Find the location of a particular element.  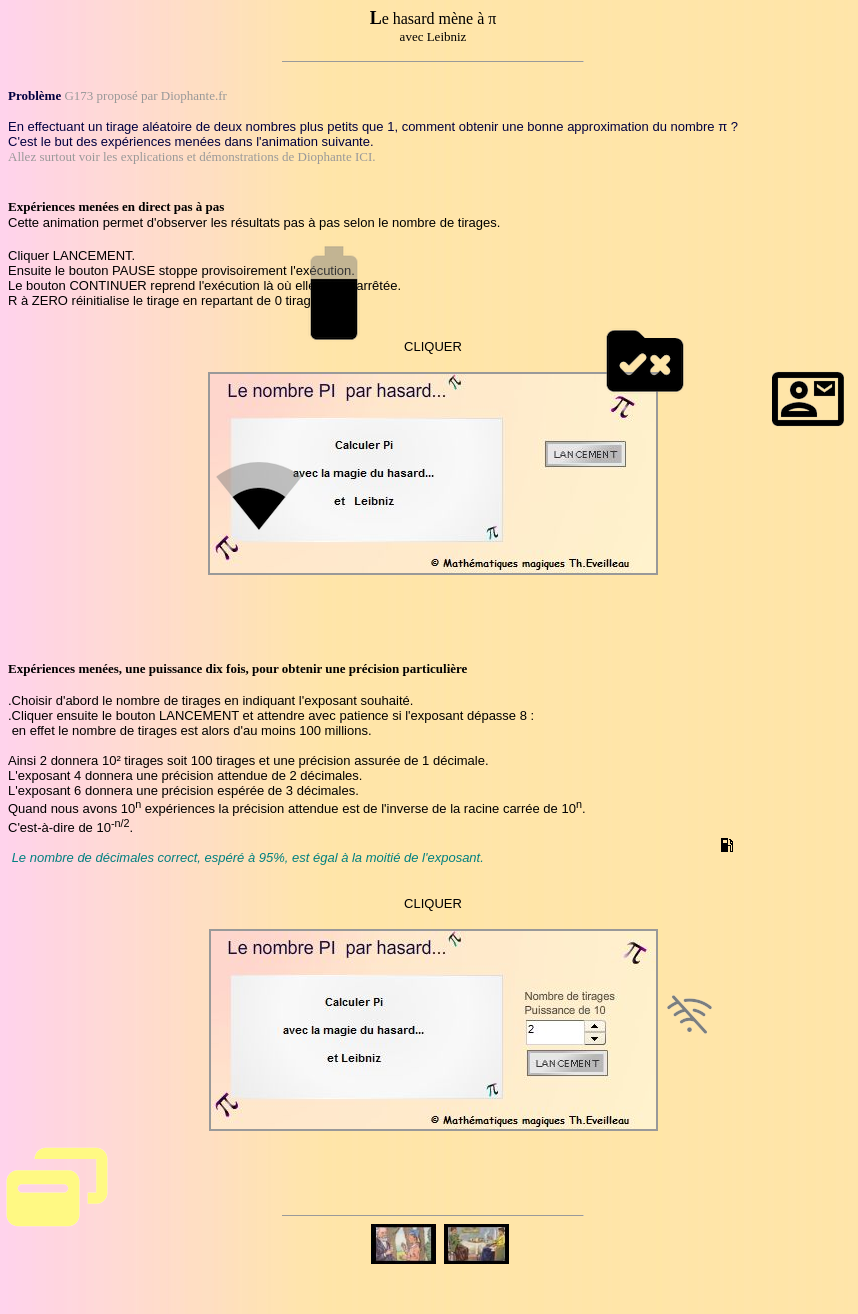

indicates battery level at approximately 80% is located at coordinates (334, 293).